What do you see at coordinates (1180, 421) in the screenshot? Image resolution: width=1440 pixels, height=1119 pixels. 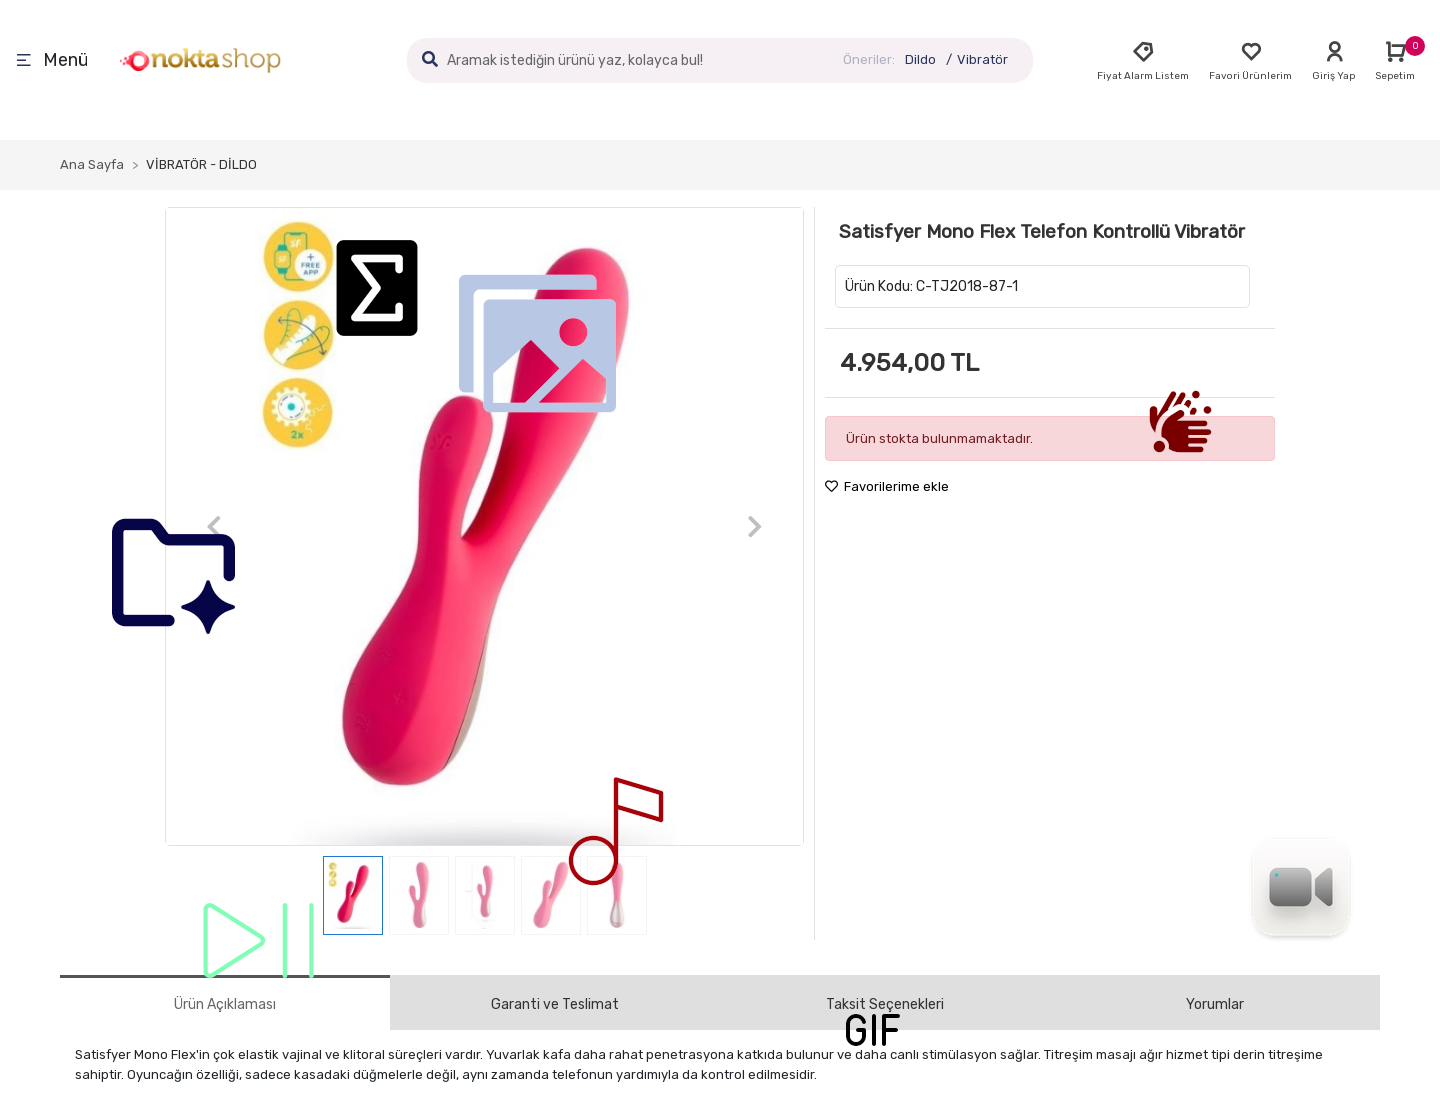 I see `wash your hands reminder` at bounding box center [1180, 421].